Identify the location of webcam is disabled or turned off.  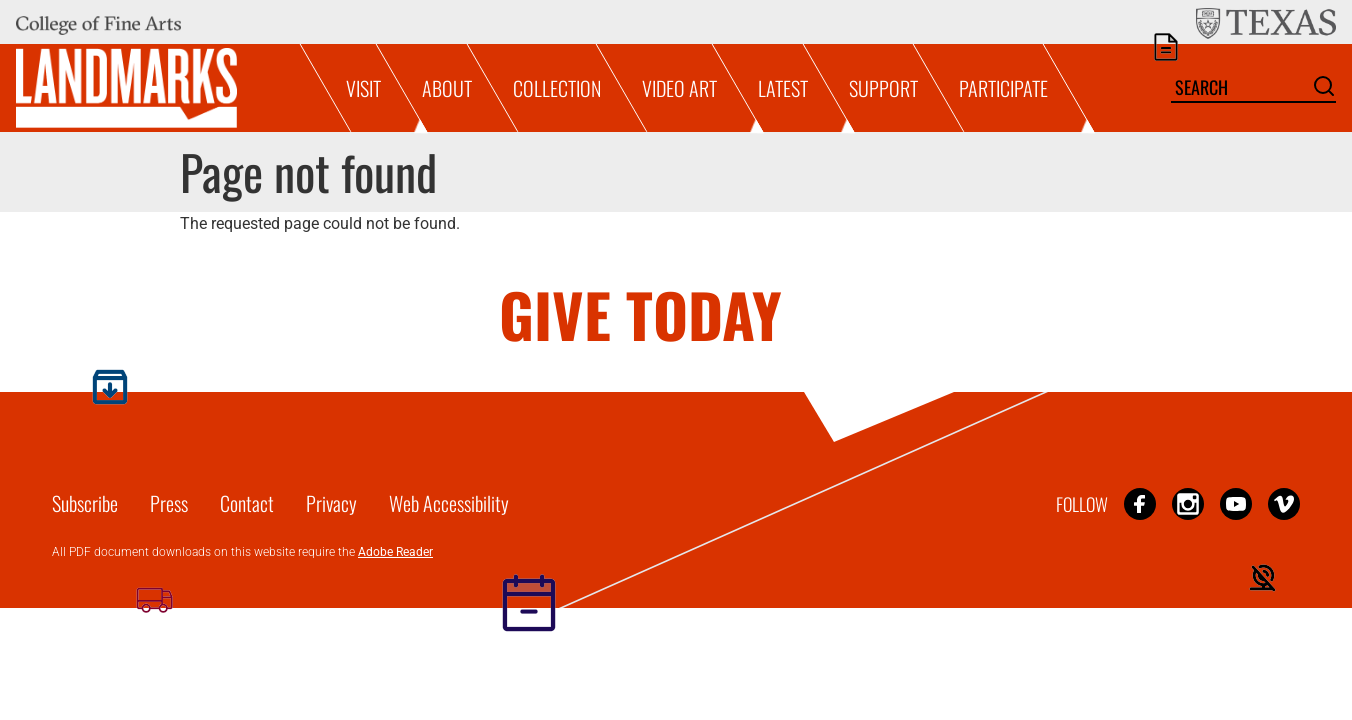
(1263, 578).